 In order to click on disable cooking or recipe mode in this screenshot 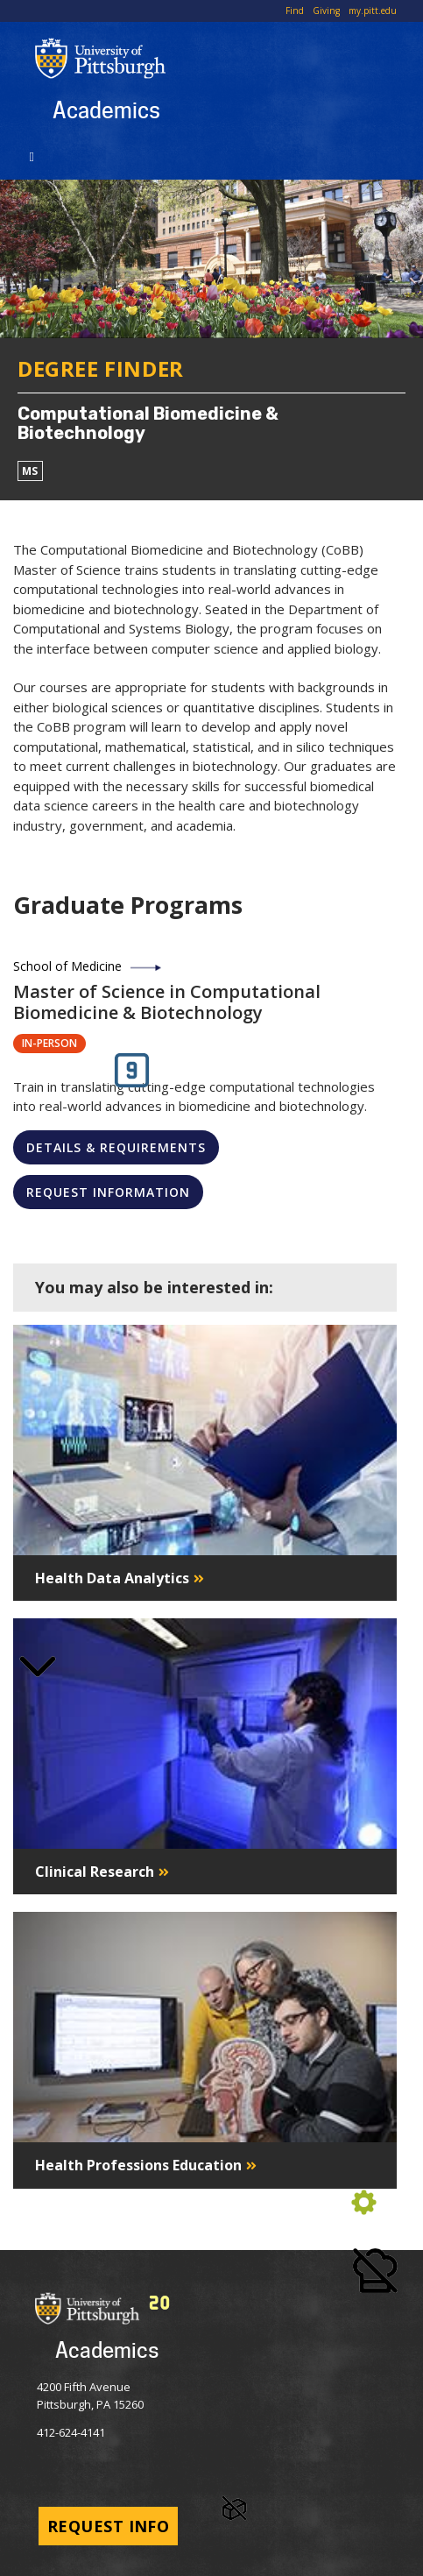, I will do `click(375, 2270)`.